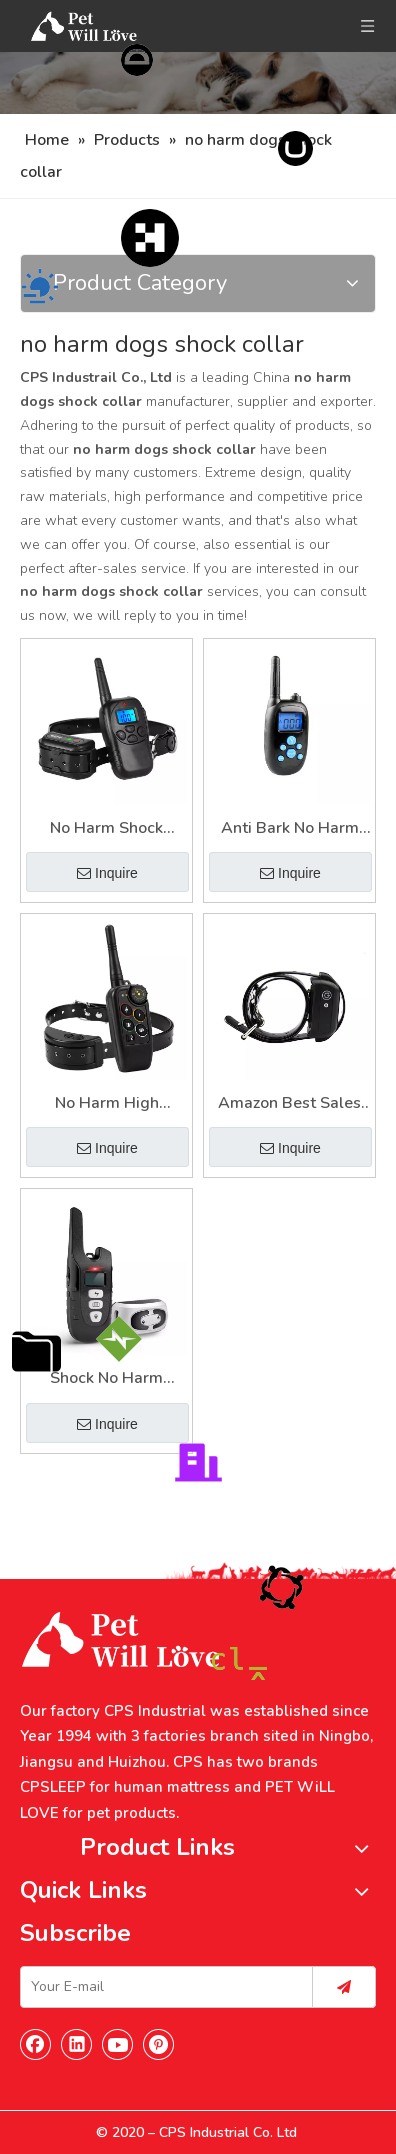 The height and width of the screenshot is (2154, 396). Describe the element at coordinates (137, 60) in the screenshot. I see `protractor end-to-end testing framework logo` at that location.